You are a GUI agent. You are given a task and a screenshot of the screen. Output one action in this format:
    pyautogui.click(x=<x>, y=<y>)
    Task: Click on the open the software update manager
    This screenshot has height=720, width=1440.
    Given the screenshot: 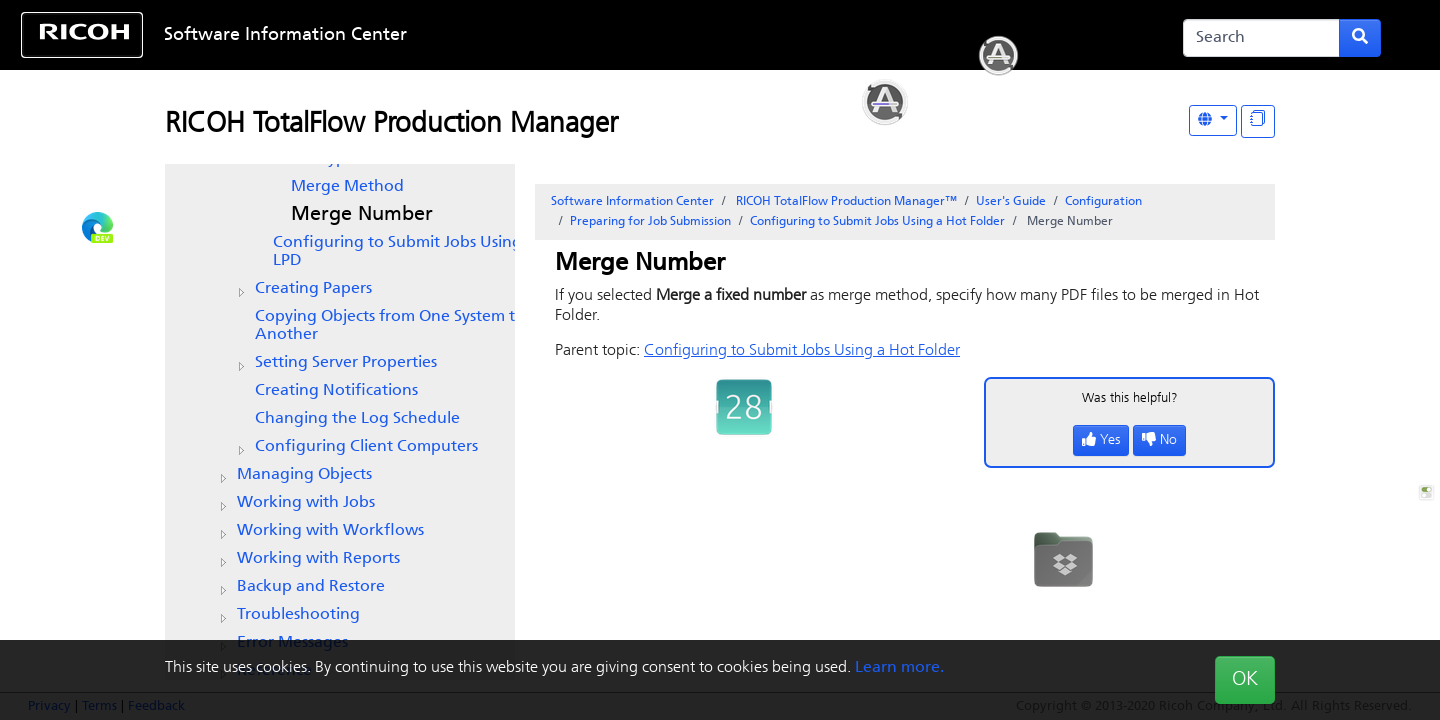 What is the action you would take?
    pyautogui.click(x=885, y=102)
    